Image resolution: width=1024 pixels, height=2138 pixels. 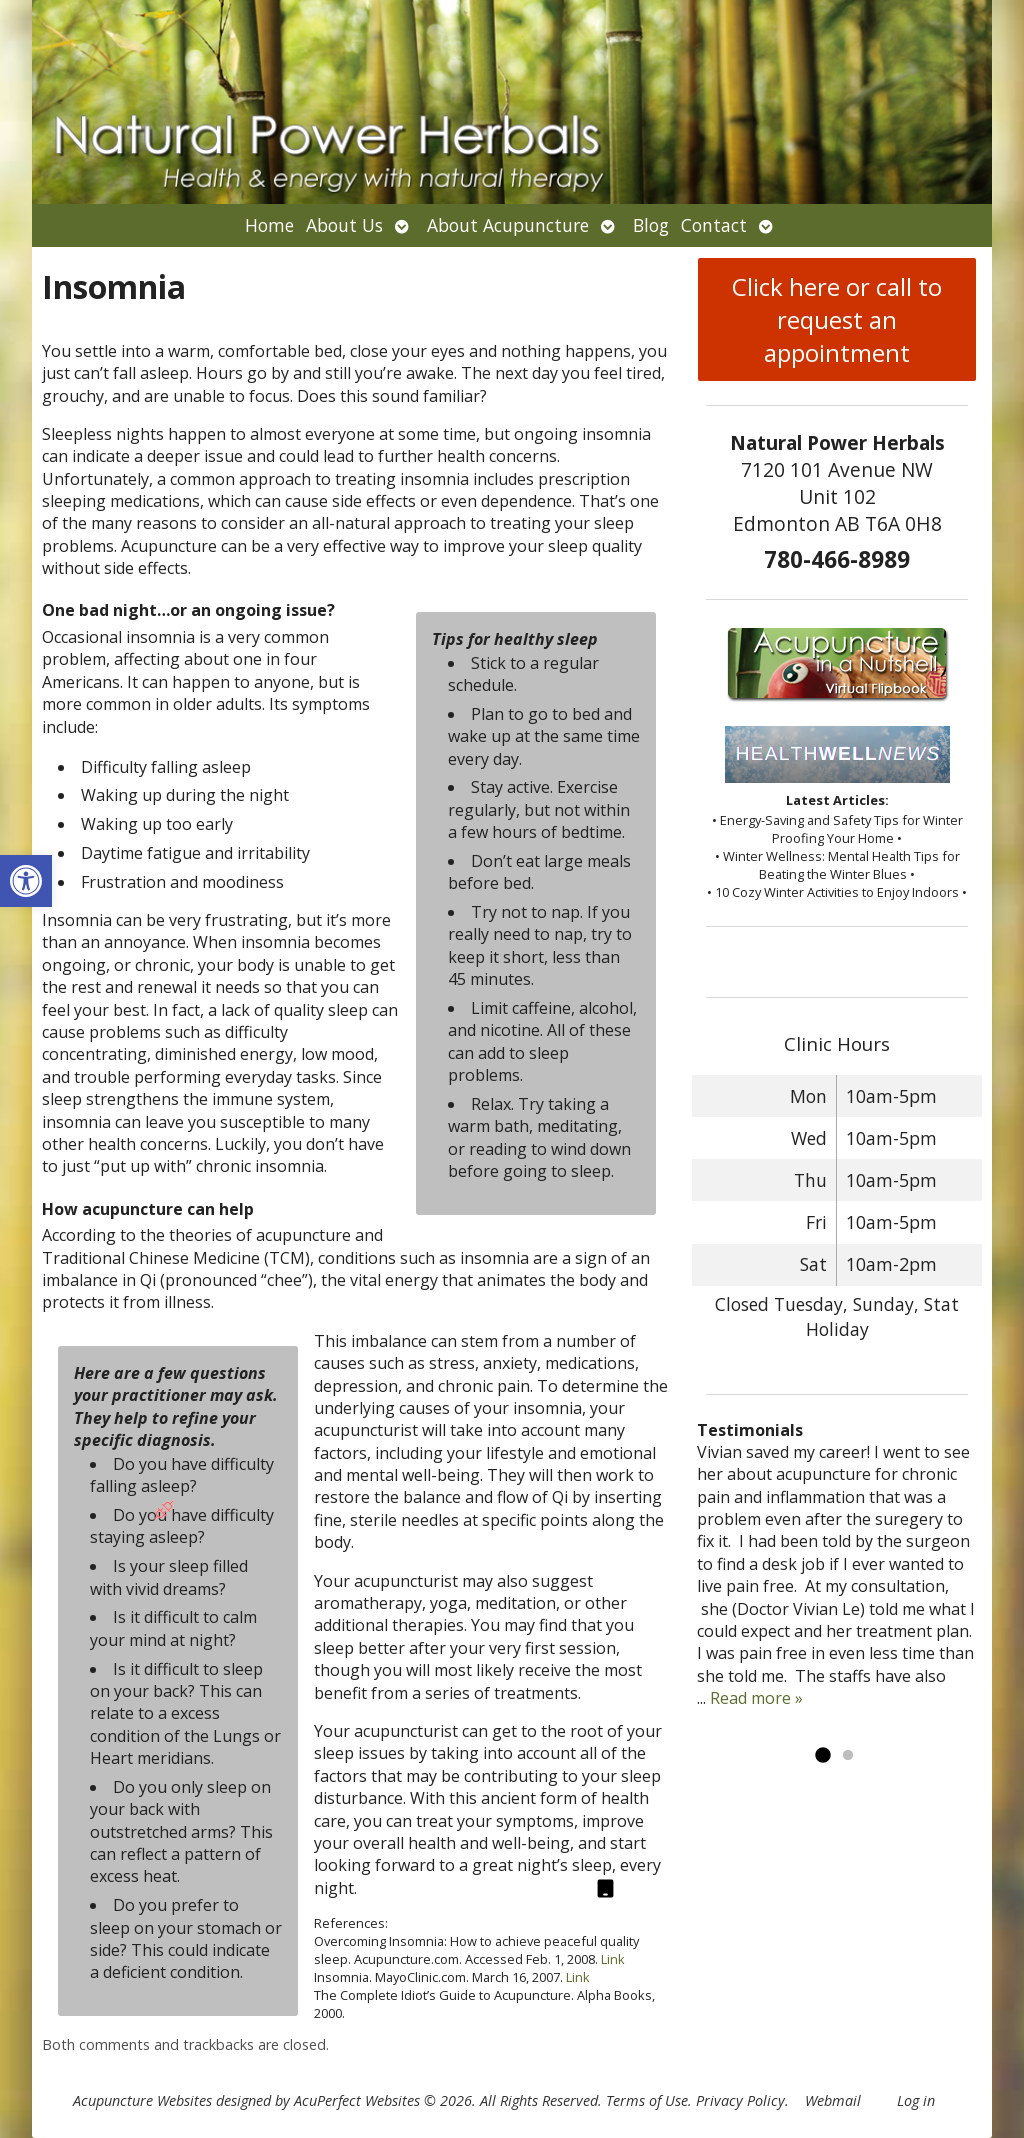 What do you see at coordinates (605, 1888) in the screenshot?
I see `indicates an android tablet device` at bounding box center [605, 1888].